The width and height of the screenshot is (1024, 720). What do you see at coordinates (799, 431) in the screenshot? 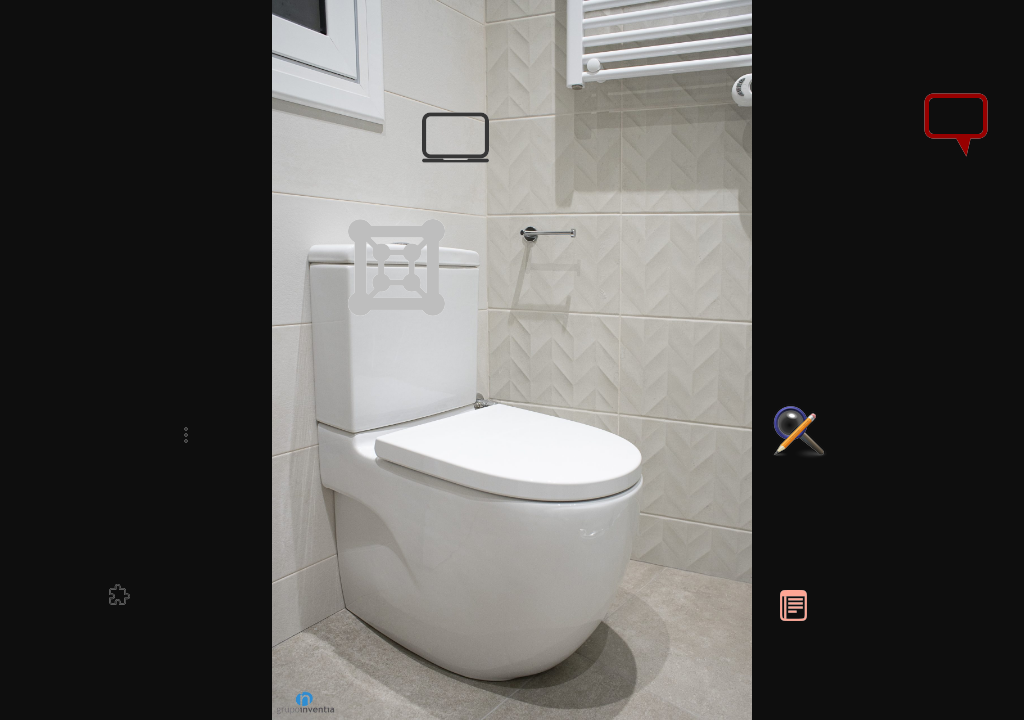
I see `find and replace text in a document` at bounding box center [799, 431].